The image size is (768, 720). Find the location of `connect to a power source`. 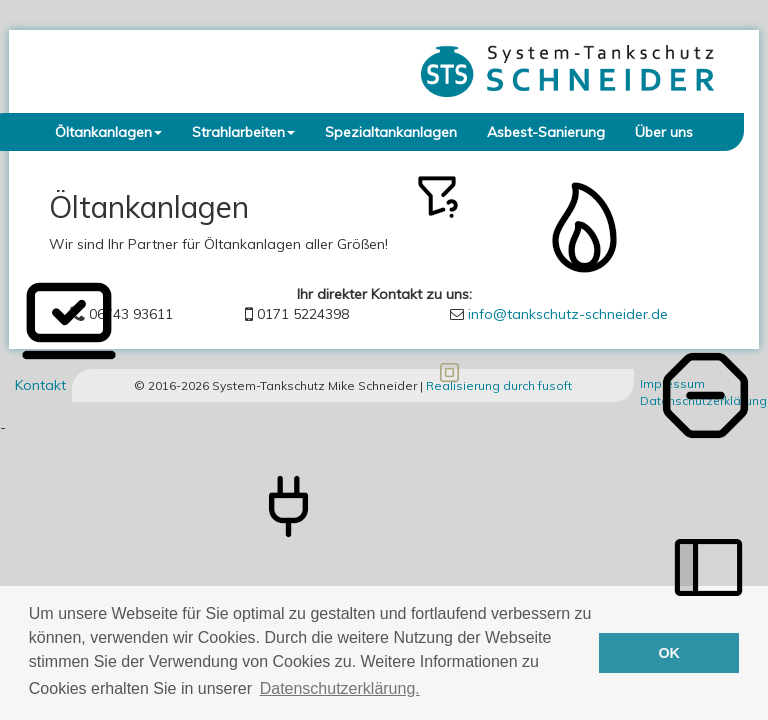

connect to a power source is located at coordinates (288, 506).